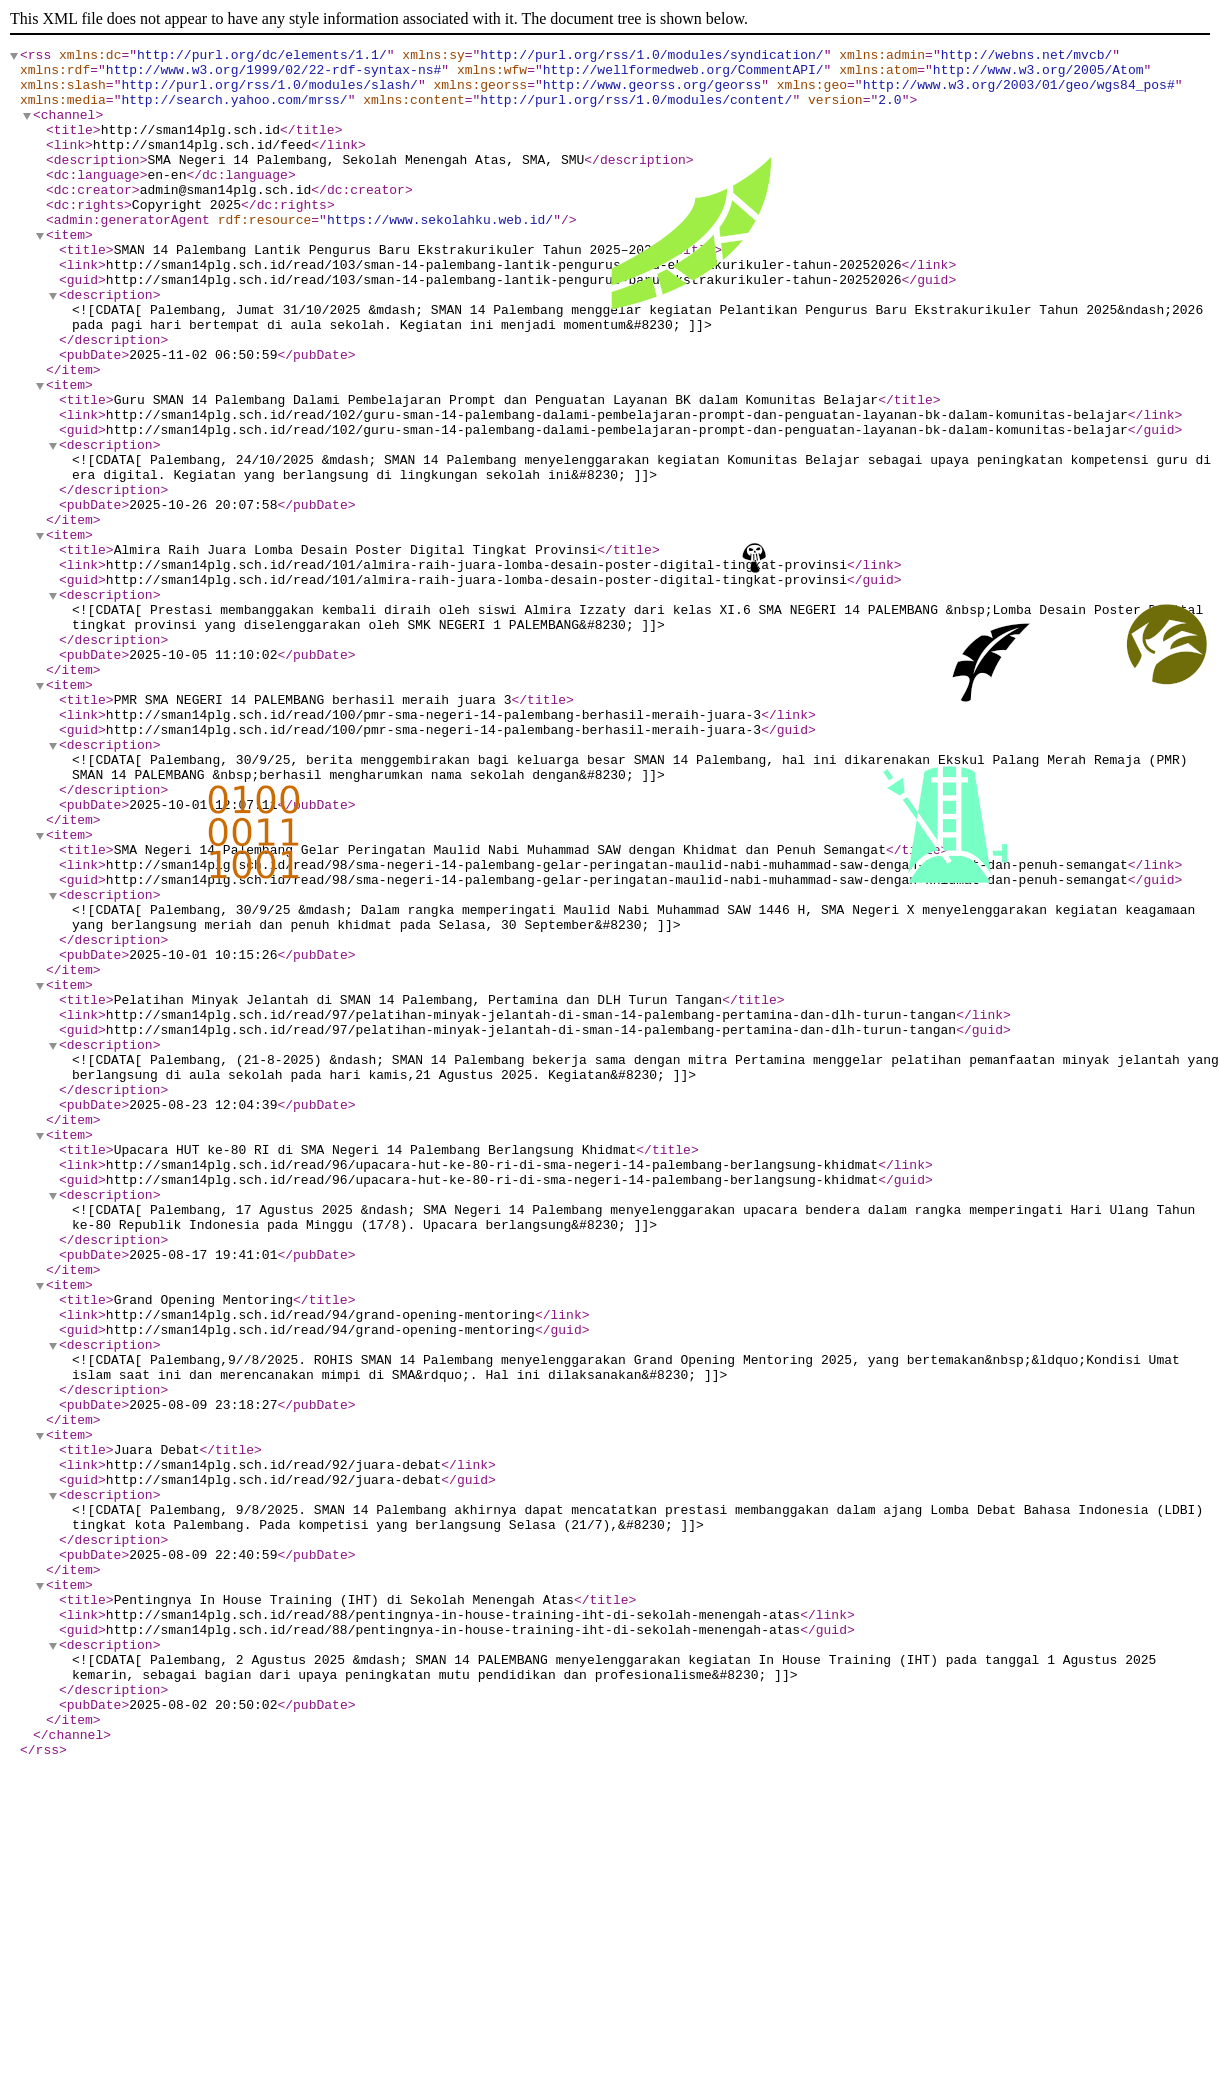 This screenshot has height=2100, width=1220. Describe the element at coordinates (254, 832) in the screenshot. I see `access computing or data processing features` at that location.